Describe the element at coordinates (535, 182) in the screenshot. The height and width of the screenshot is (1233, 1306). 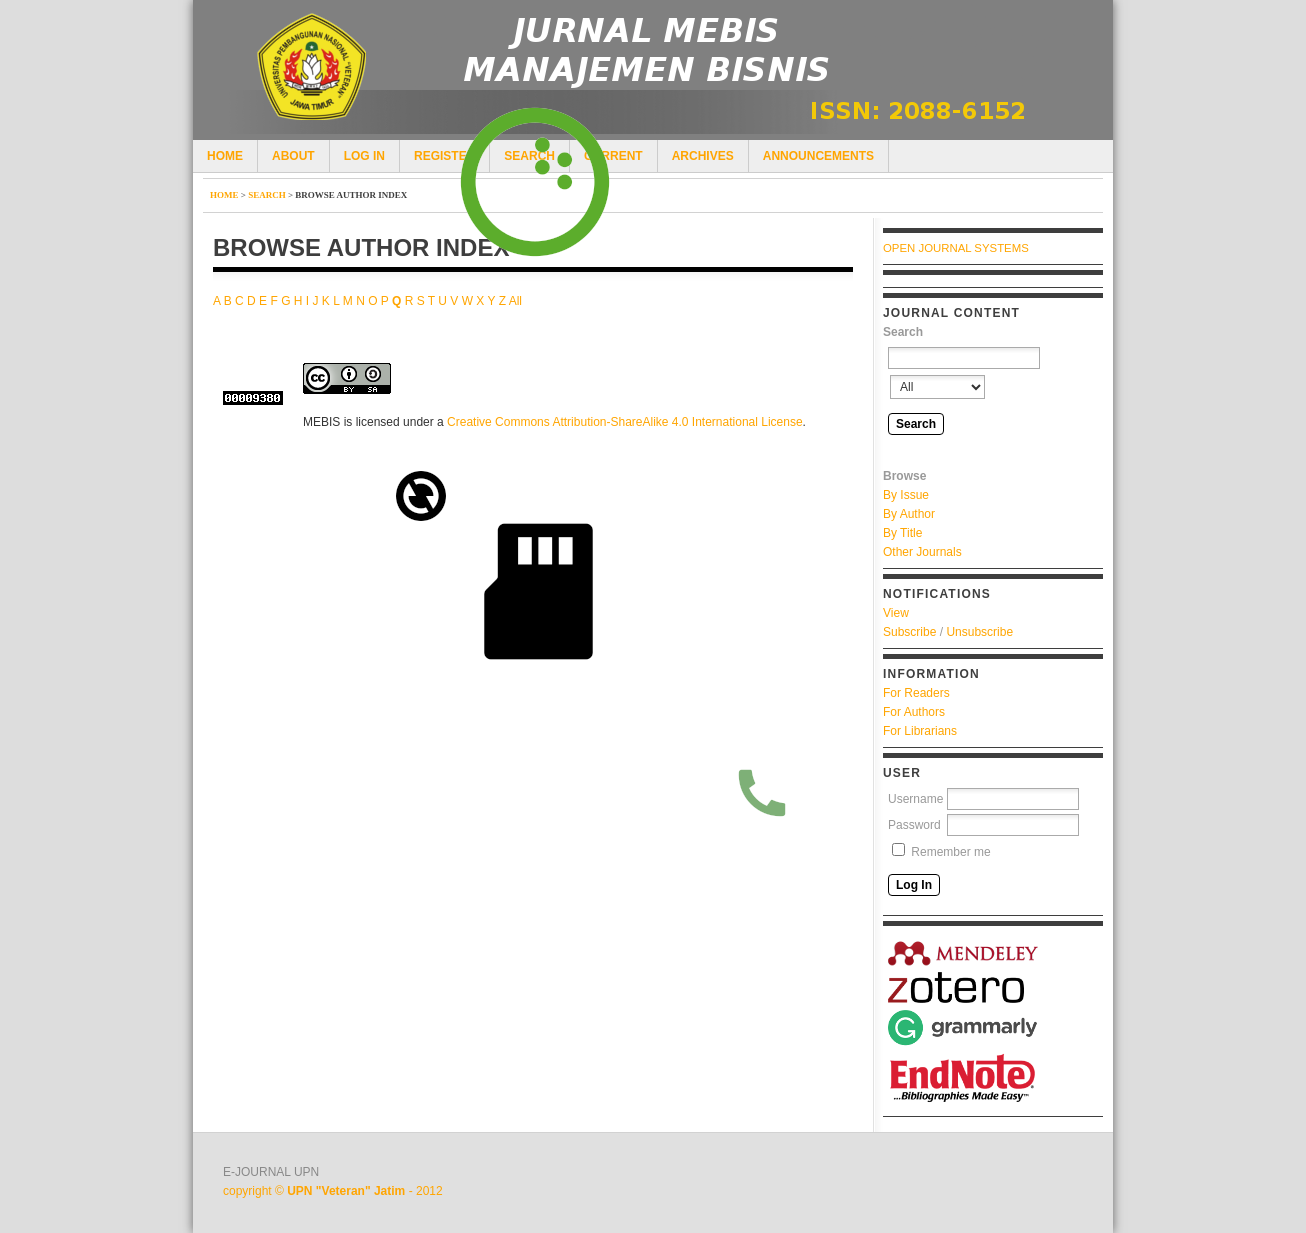
I see `access bowling game or sports app` at that location.